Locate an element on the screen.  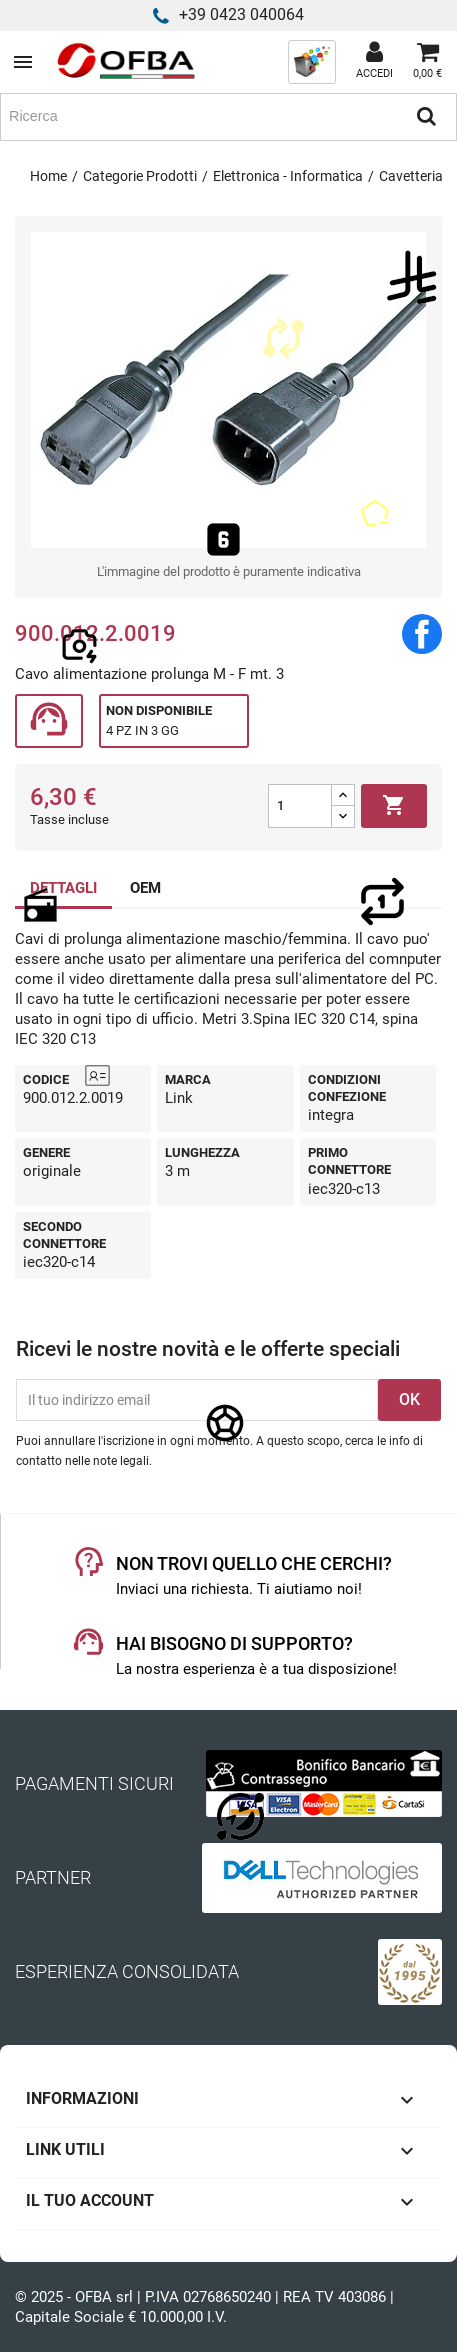
repeat current track once is located at coordinates (382, 901).